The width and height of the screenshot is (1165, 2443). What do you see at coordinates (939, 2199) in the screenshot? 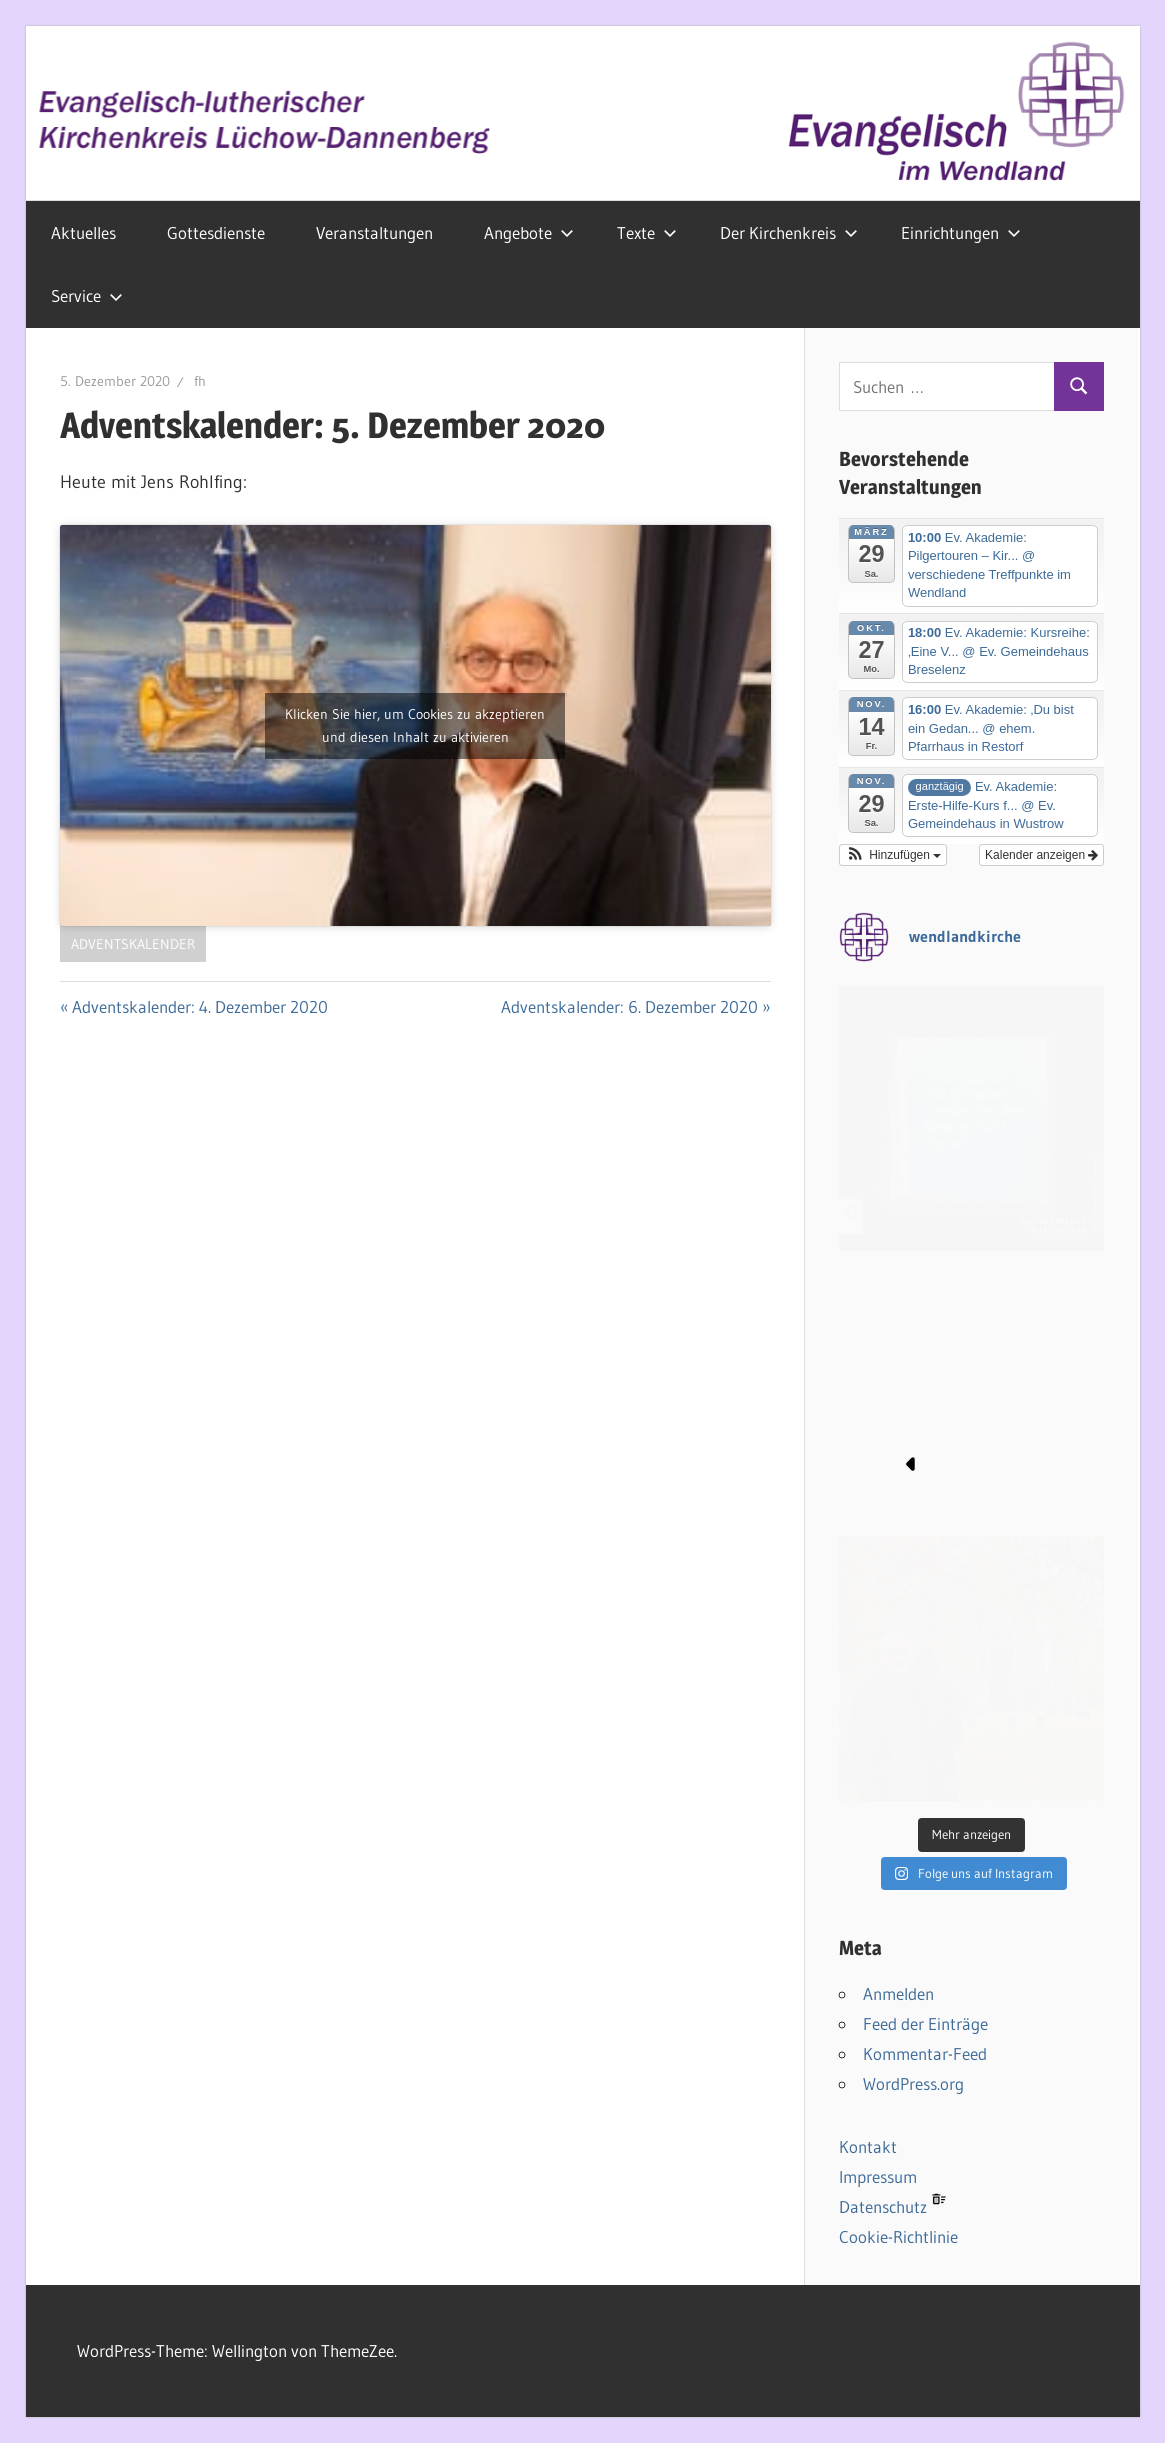
I see `bulk delete selected items` at bounding box center [939, 2199].